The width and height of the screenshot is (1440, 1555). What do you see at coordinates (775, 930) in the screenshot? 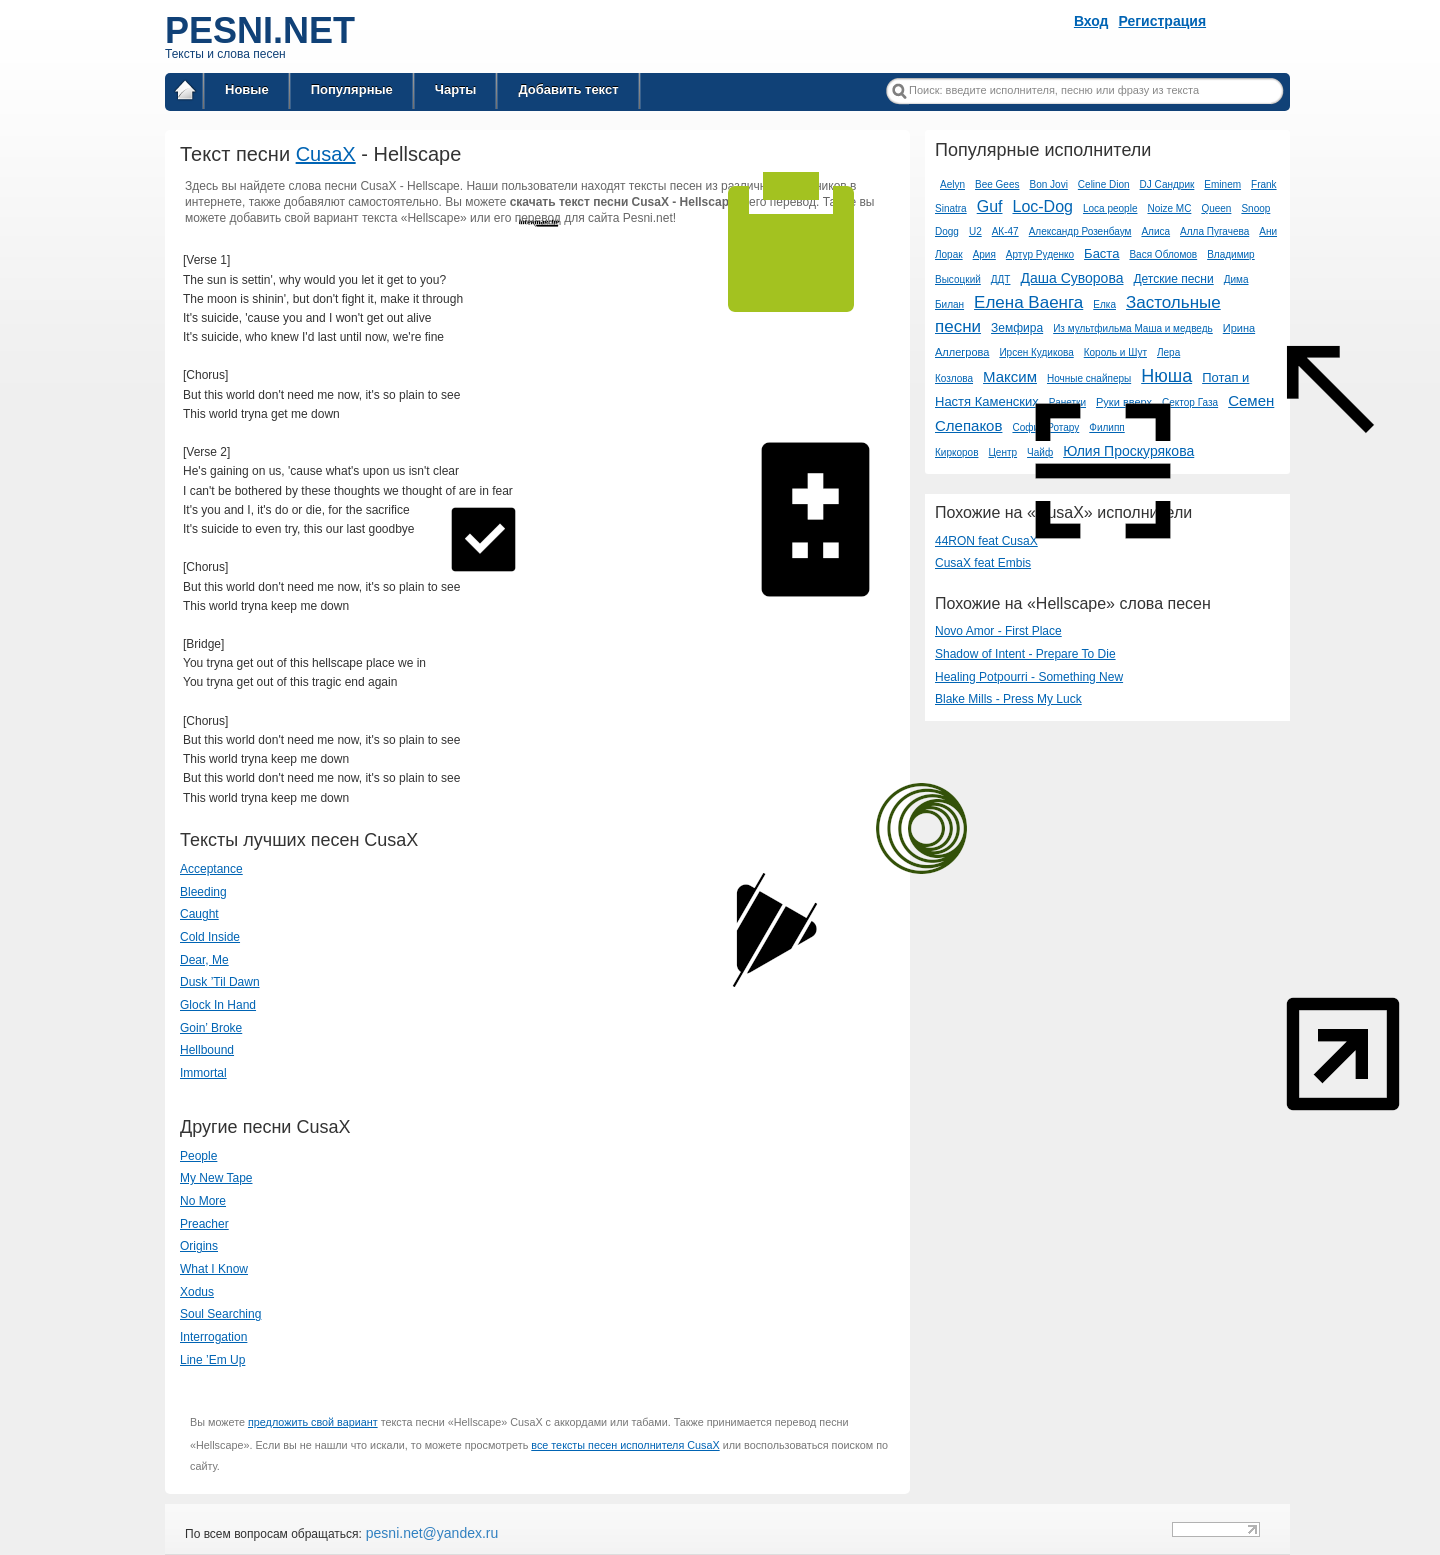
I see `open the trillertv streaming app` at bounding box center [775, 930].